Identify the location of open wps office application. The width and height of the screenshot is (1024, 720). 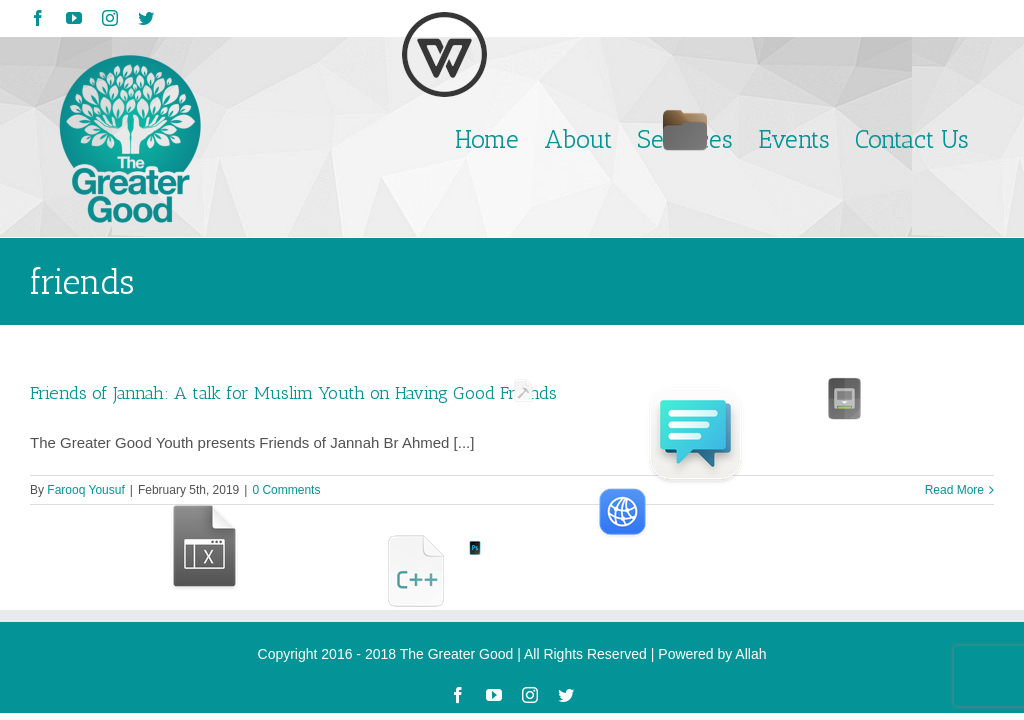
(444, 54).